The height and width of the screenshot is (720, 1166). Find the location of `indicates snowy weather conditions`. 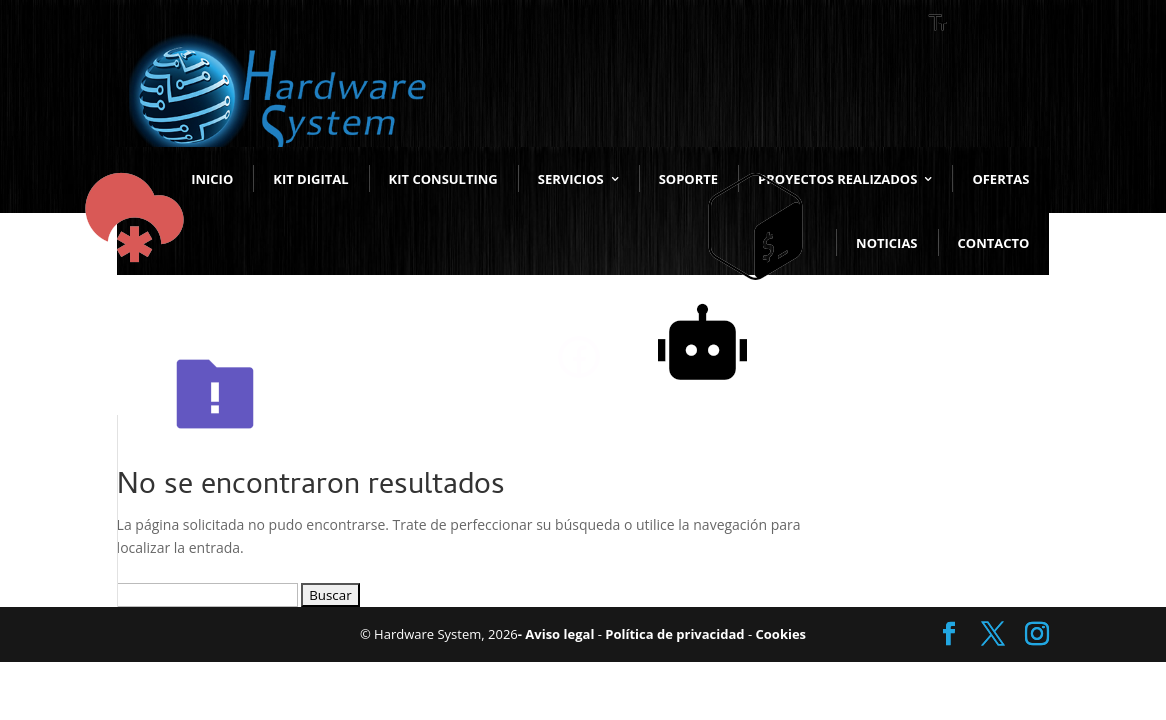

indicates snowy weather conditions is located at coordinates (134, 217).